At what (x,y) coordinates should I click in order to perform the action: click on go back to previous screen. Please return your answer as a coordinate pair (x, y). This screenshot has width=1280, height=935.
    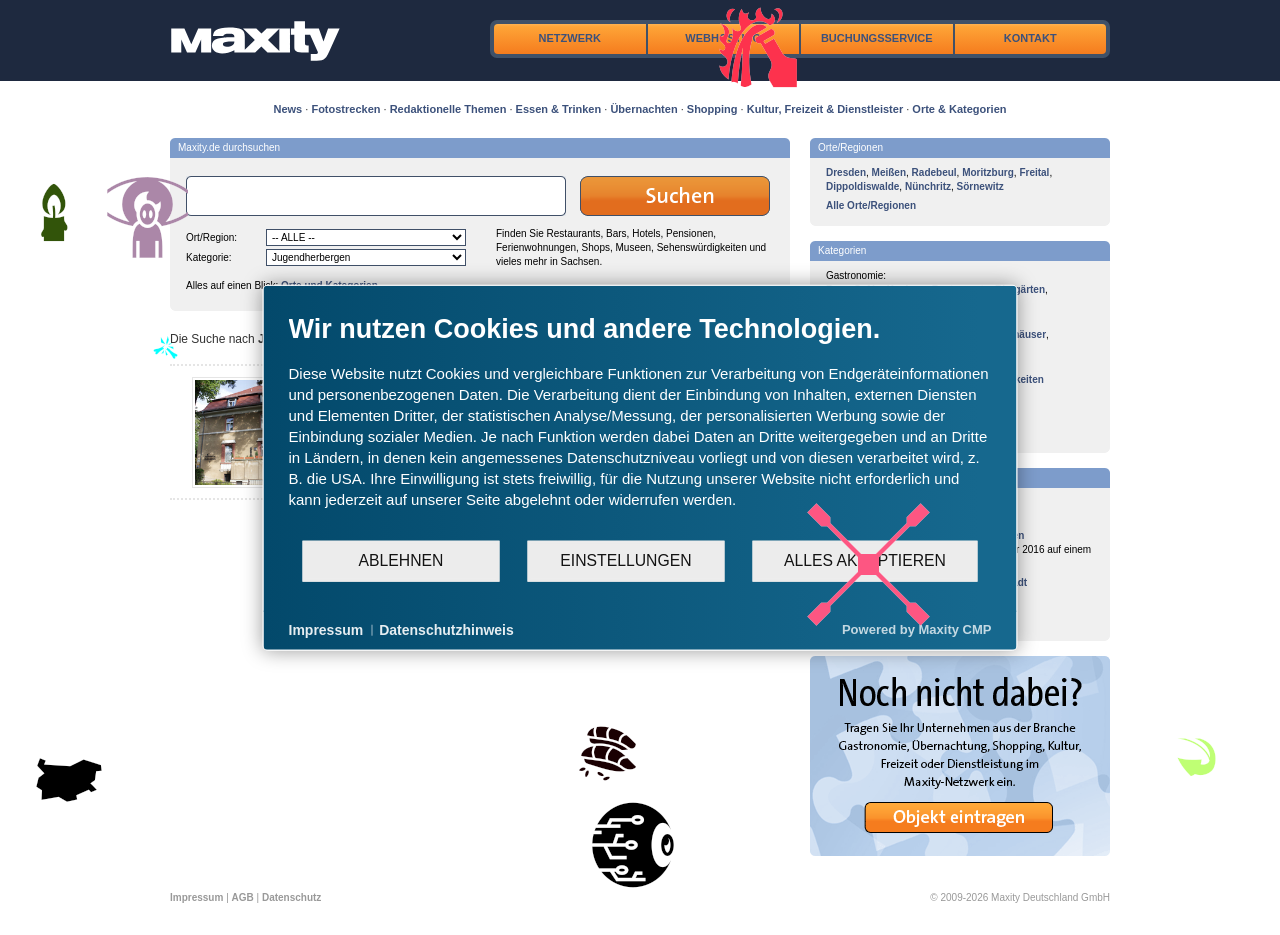
    Looking at the image, I should click on (1196, 757).